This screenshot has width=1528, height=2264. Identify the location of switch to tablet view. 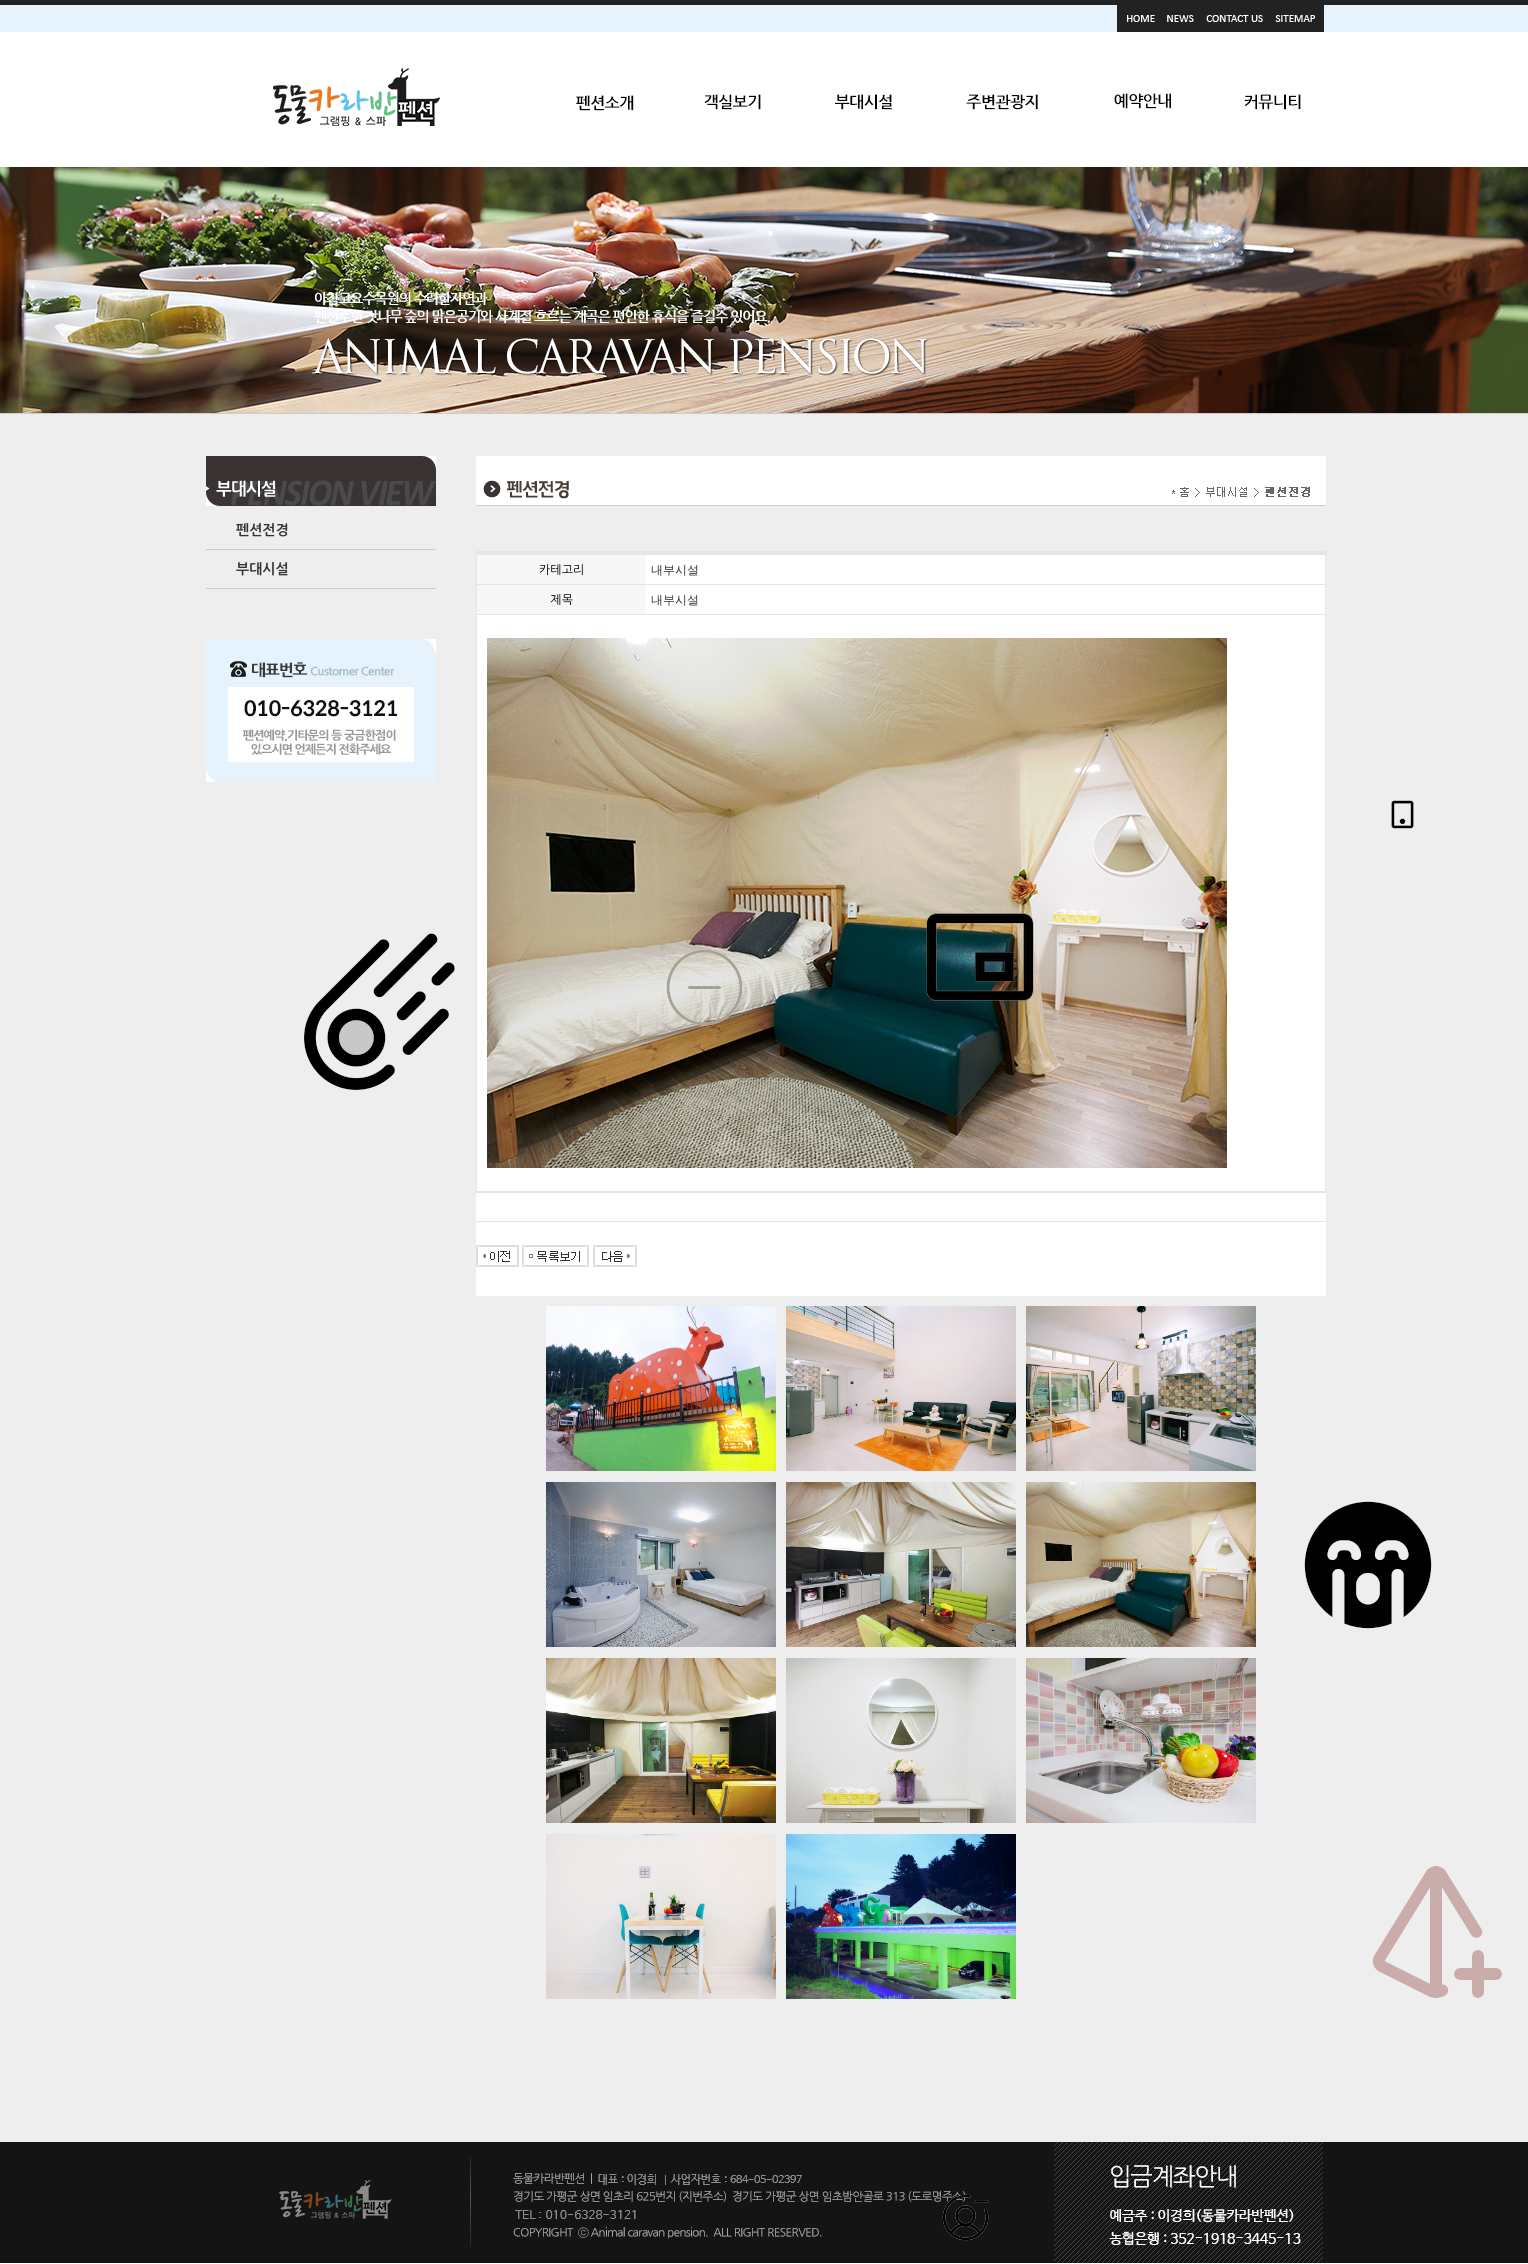
(1402, 814).